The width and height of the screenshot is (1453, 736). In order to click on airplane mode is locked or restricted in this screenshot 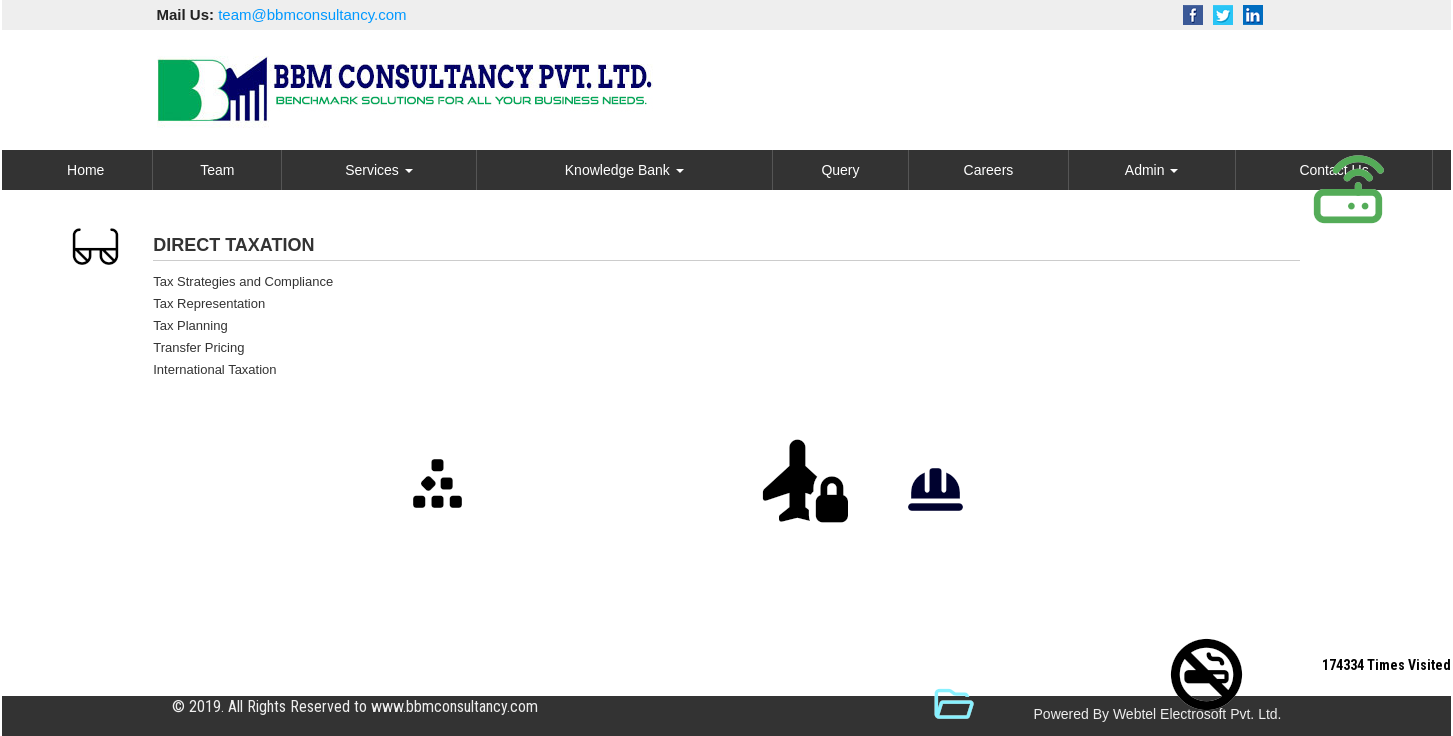, I will do `click(802, 481)`.